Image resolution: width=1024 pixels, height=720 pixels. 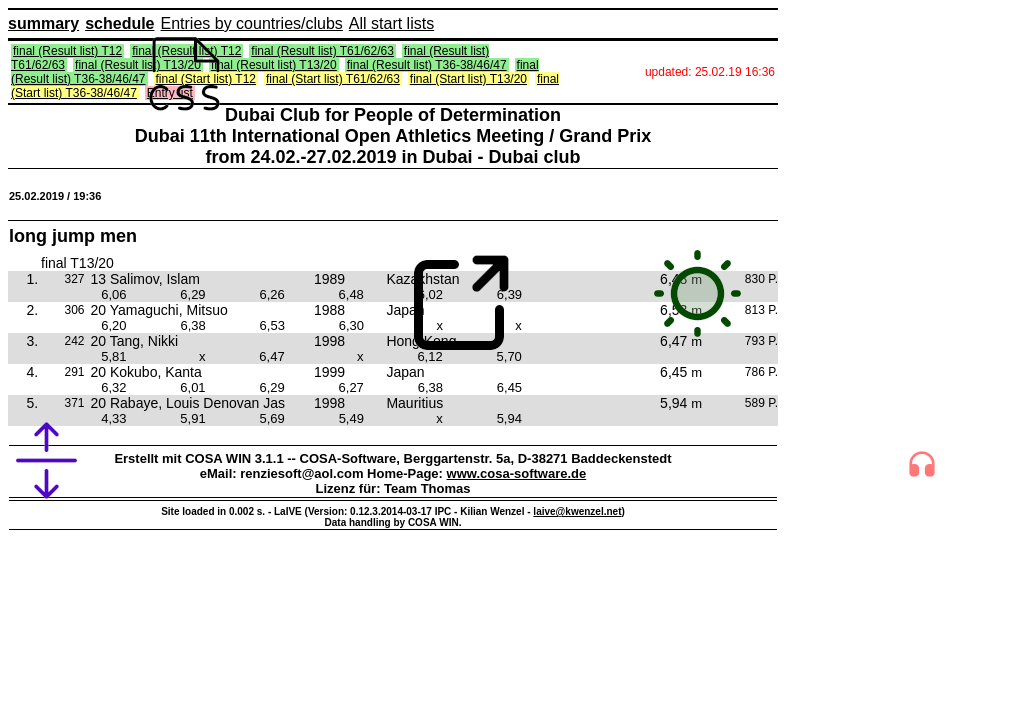 I want to click on open in a new window, so click(x=459, y=305).